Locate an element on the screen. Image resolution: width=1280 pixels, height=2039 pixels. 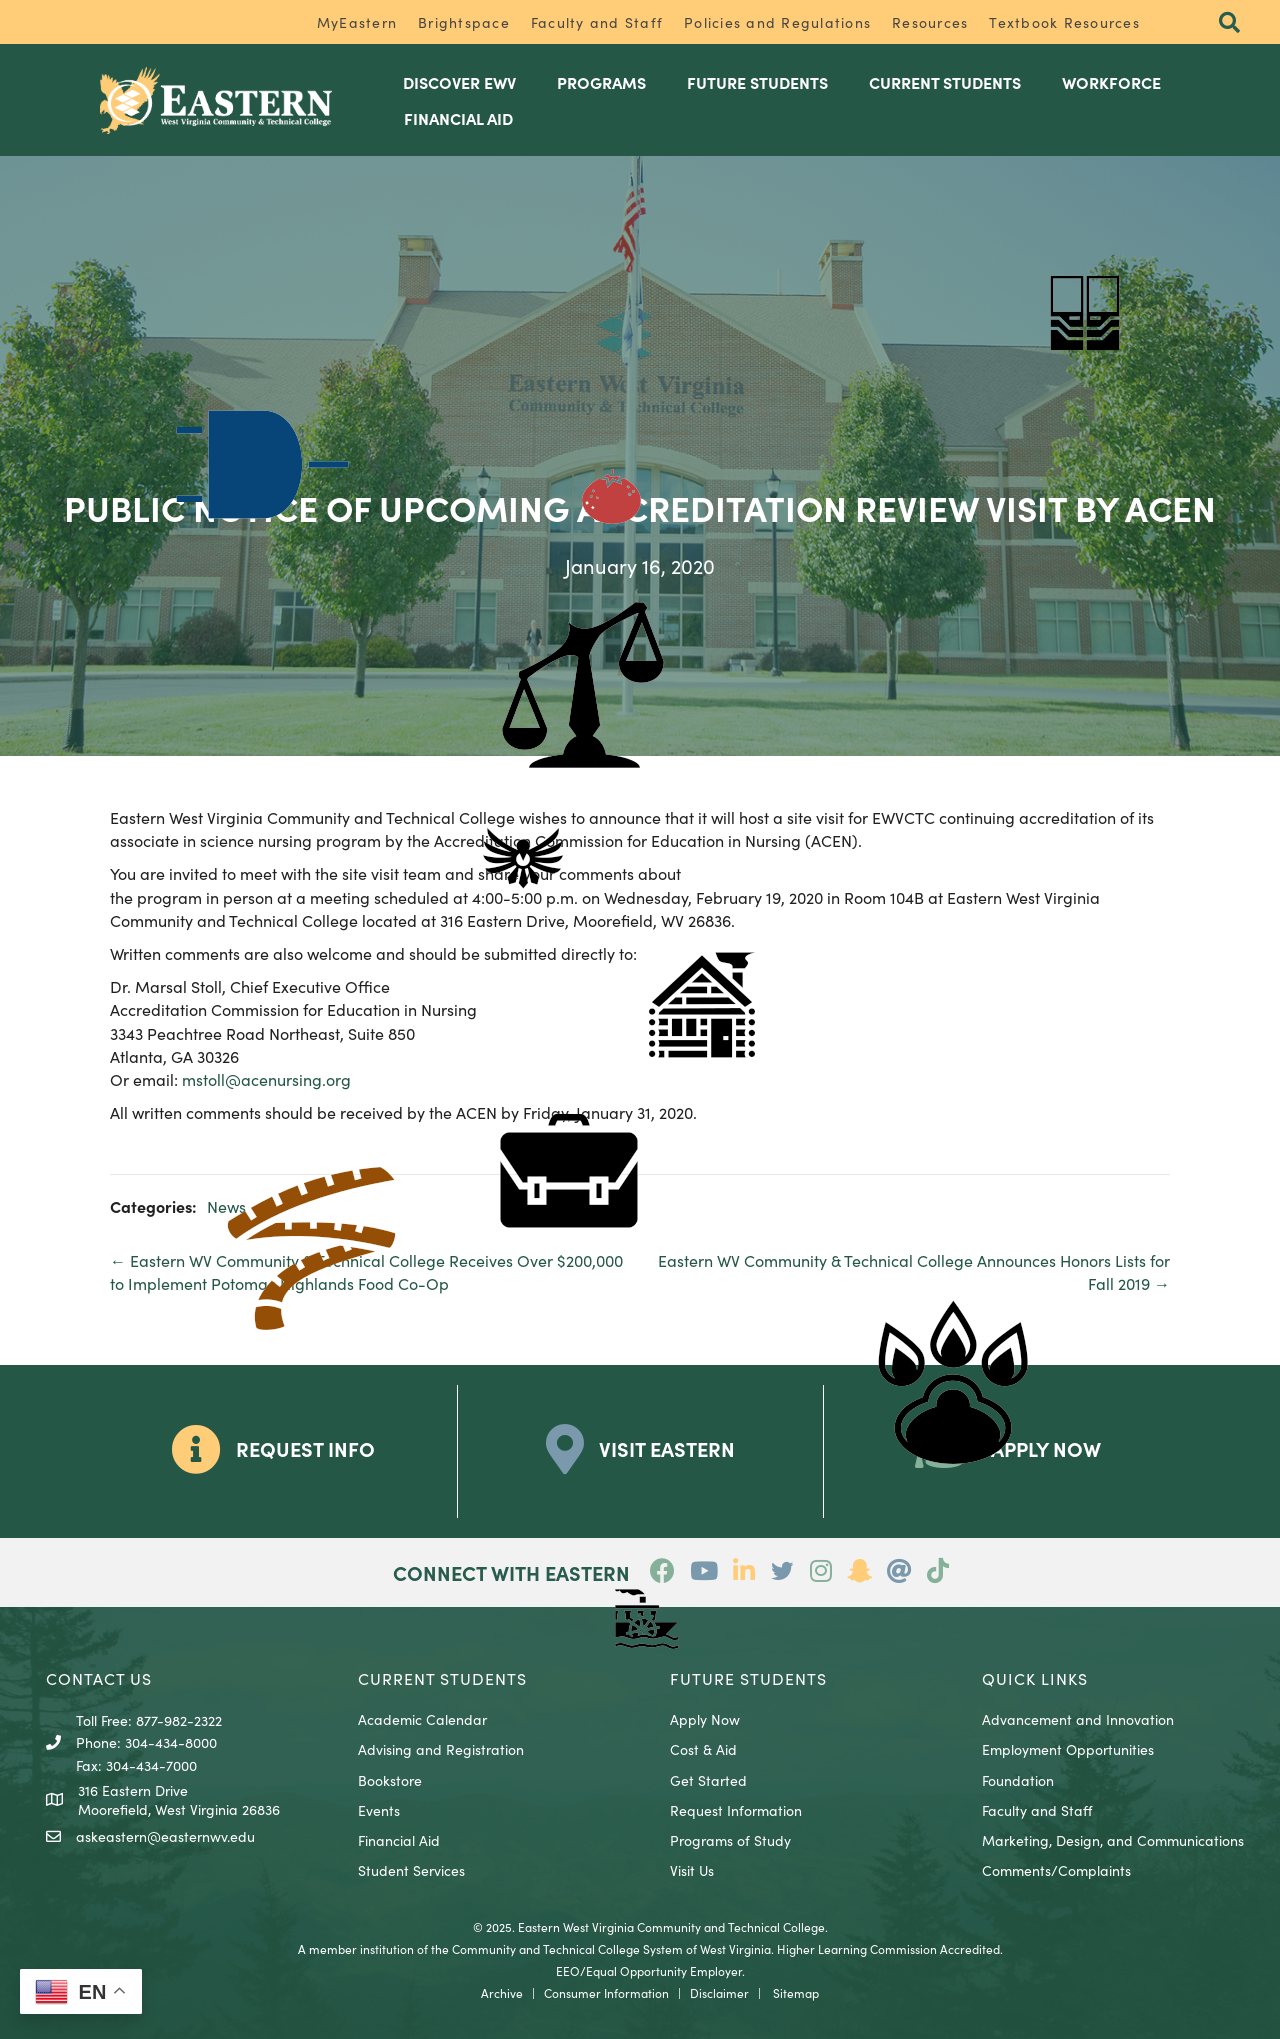
represents an AND logic gate in a circuit diagram is located at coordinates (262, 464).